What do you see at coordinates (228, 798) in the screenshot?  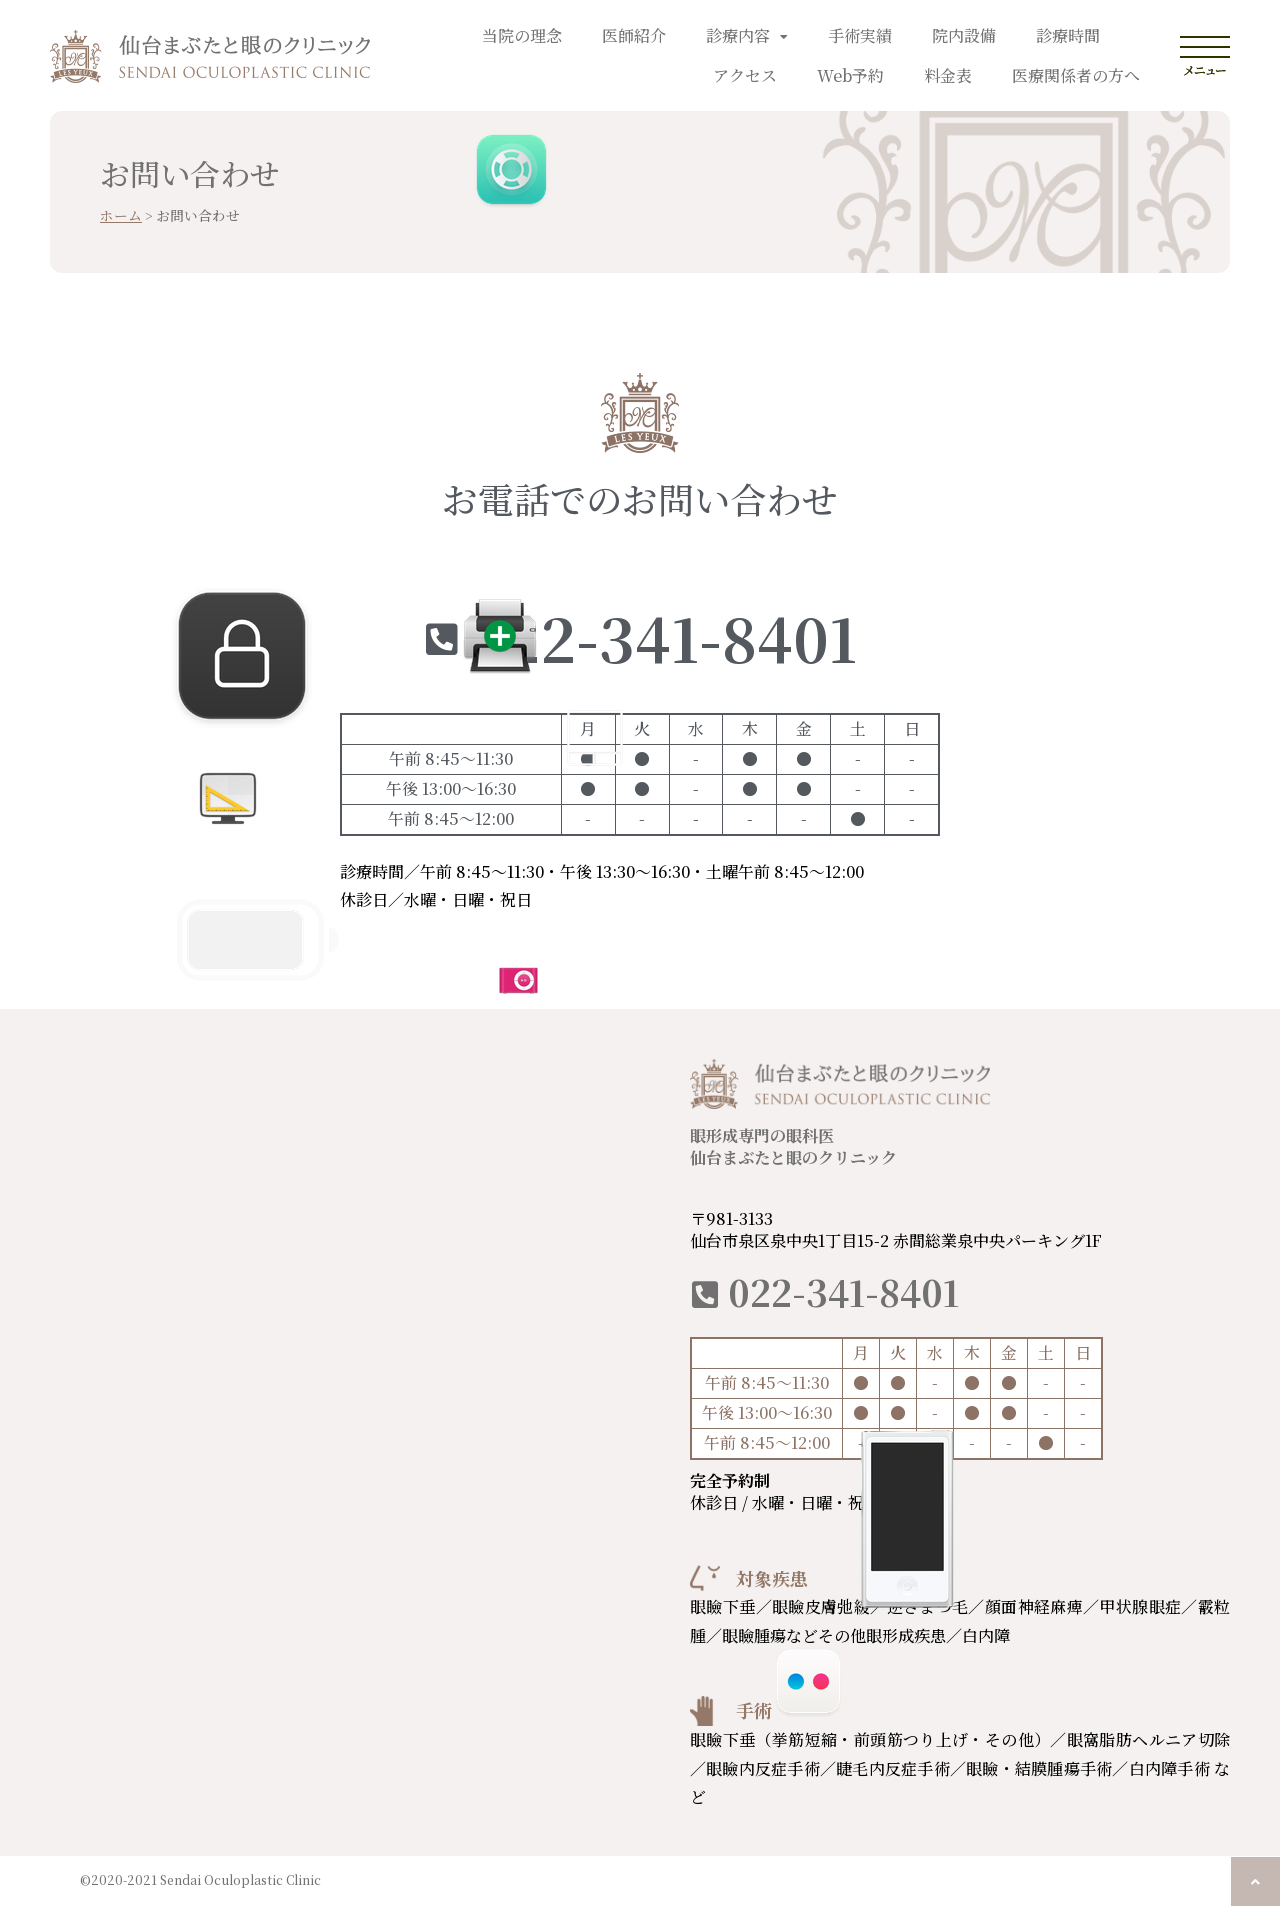 I see `access display settings and screen configuration` at bounding box center [228, 798].